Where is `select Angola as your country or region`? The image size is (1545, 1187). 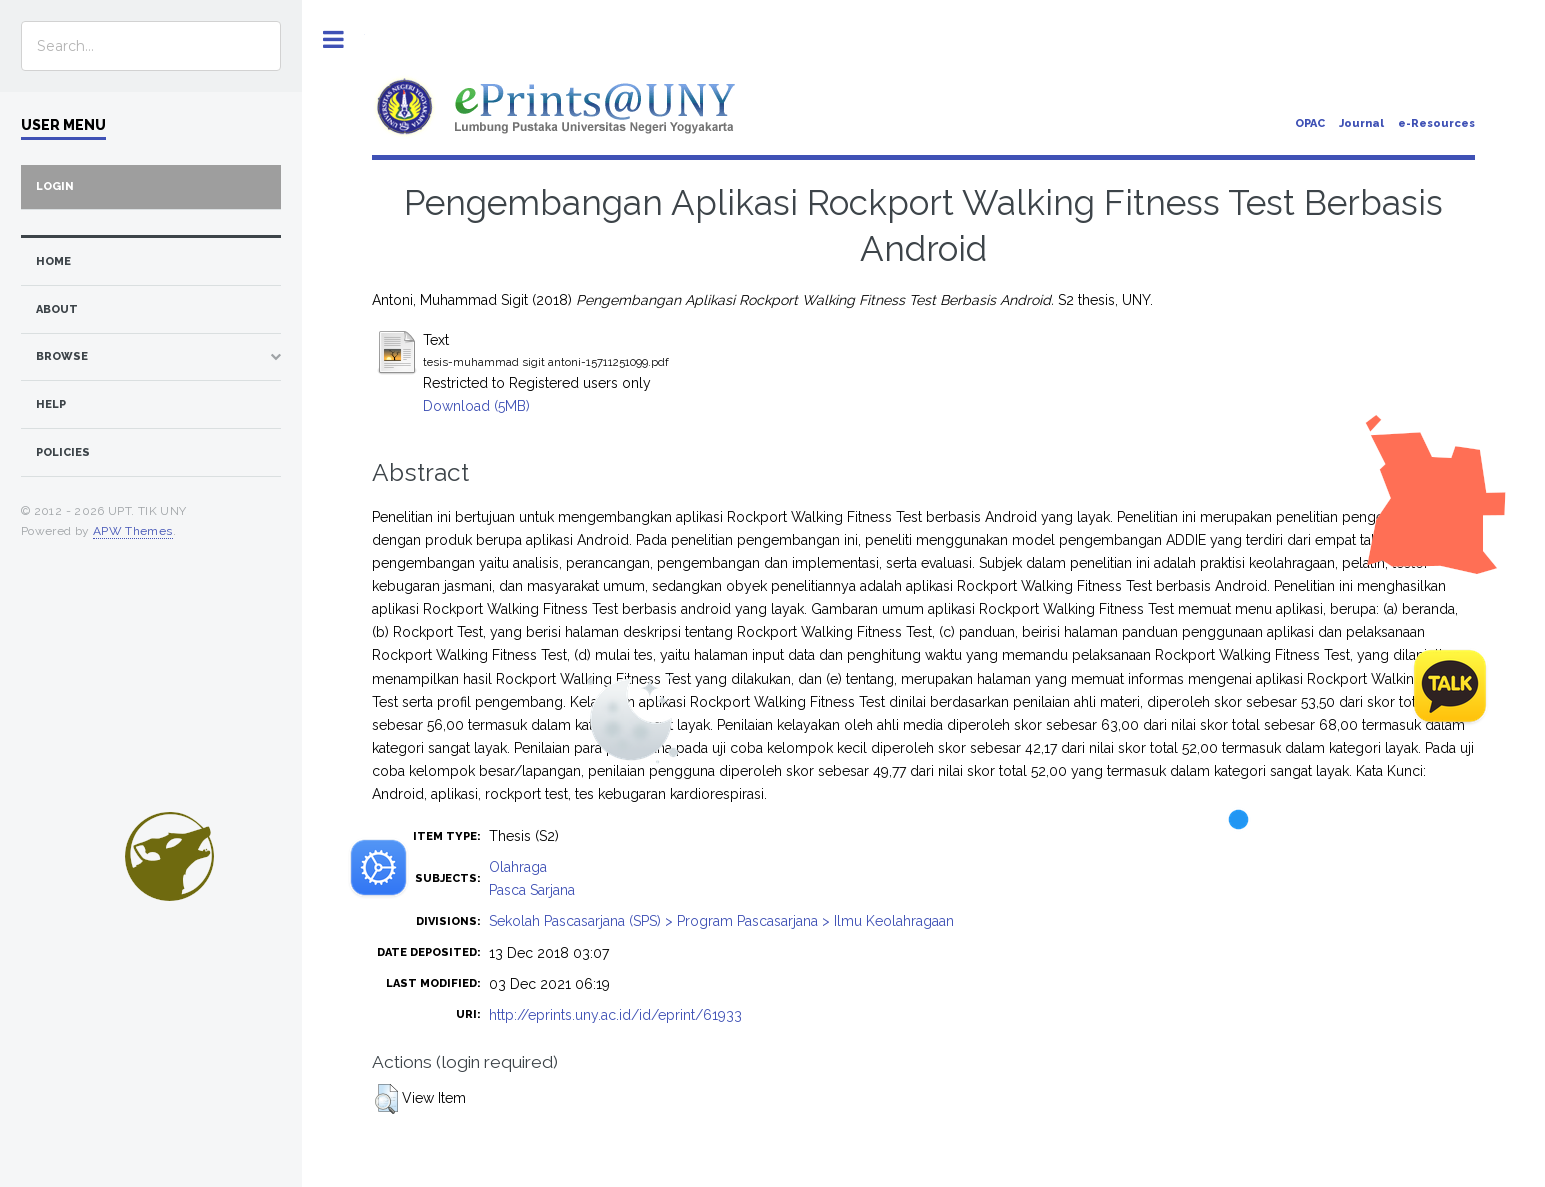 select Angola as your country or region is located at coordinates (1435, 494).